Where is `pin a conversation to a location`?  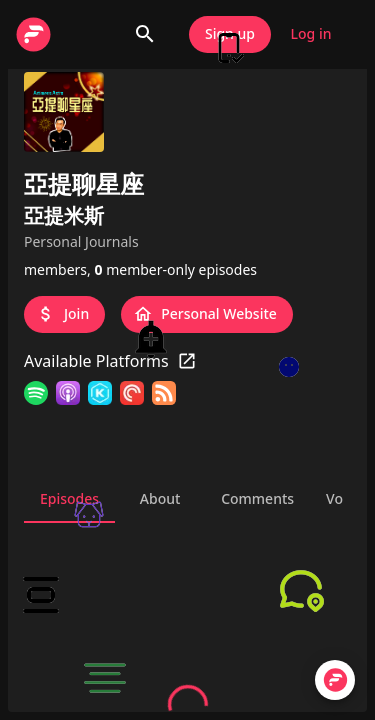
pin a conversation to a location is located at coordinates (301, 589).